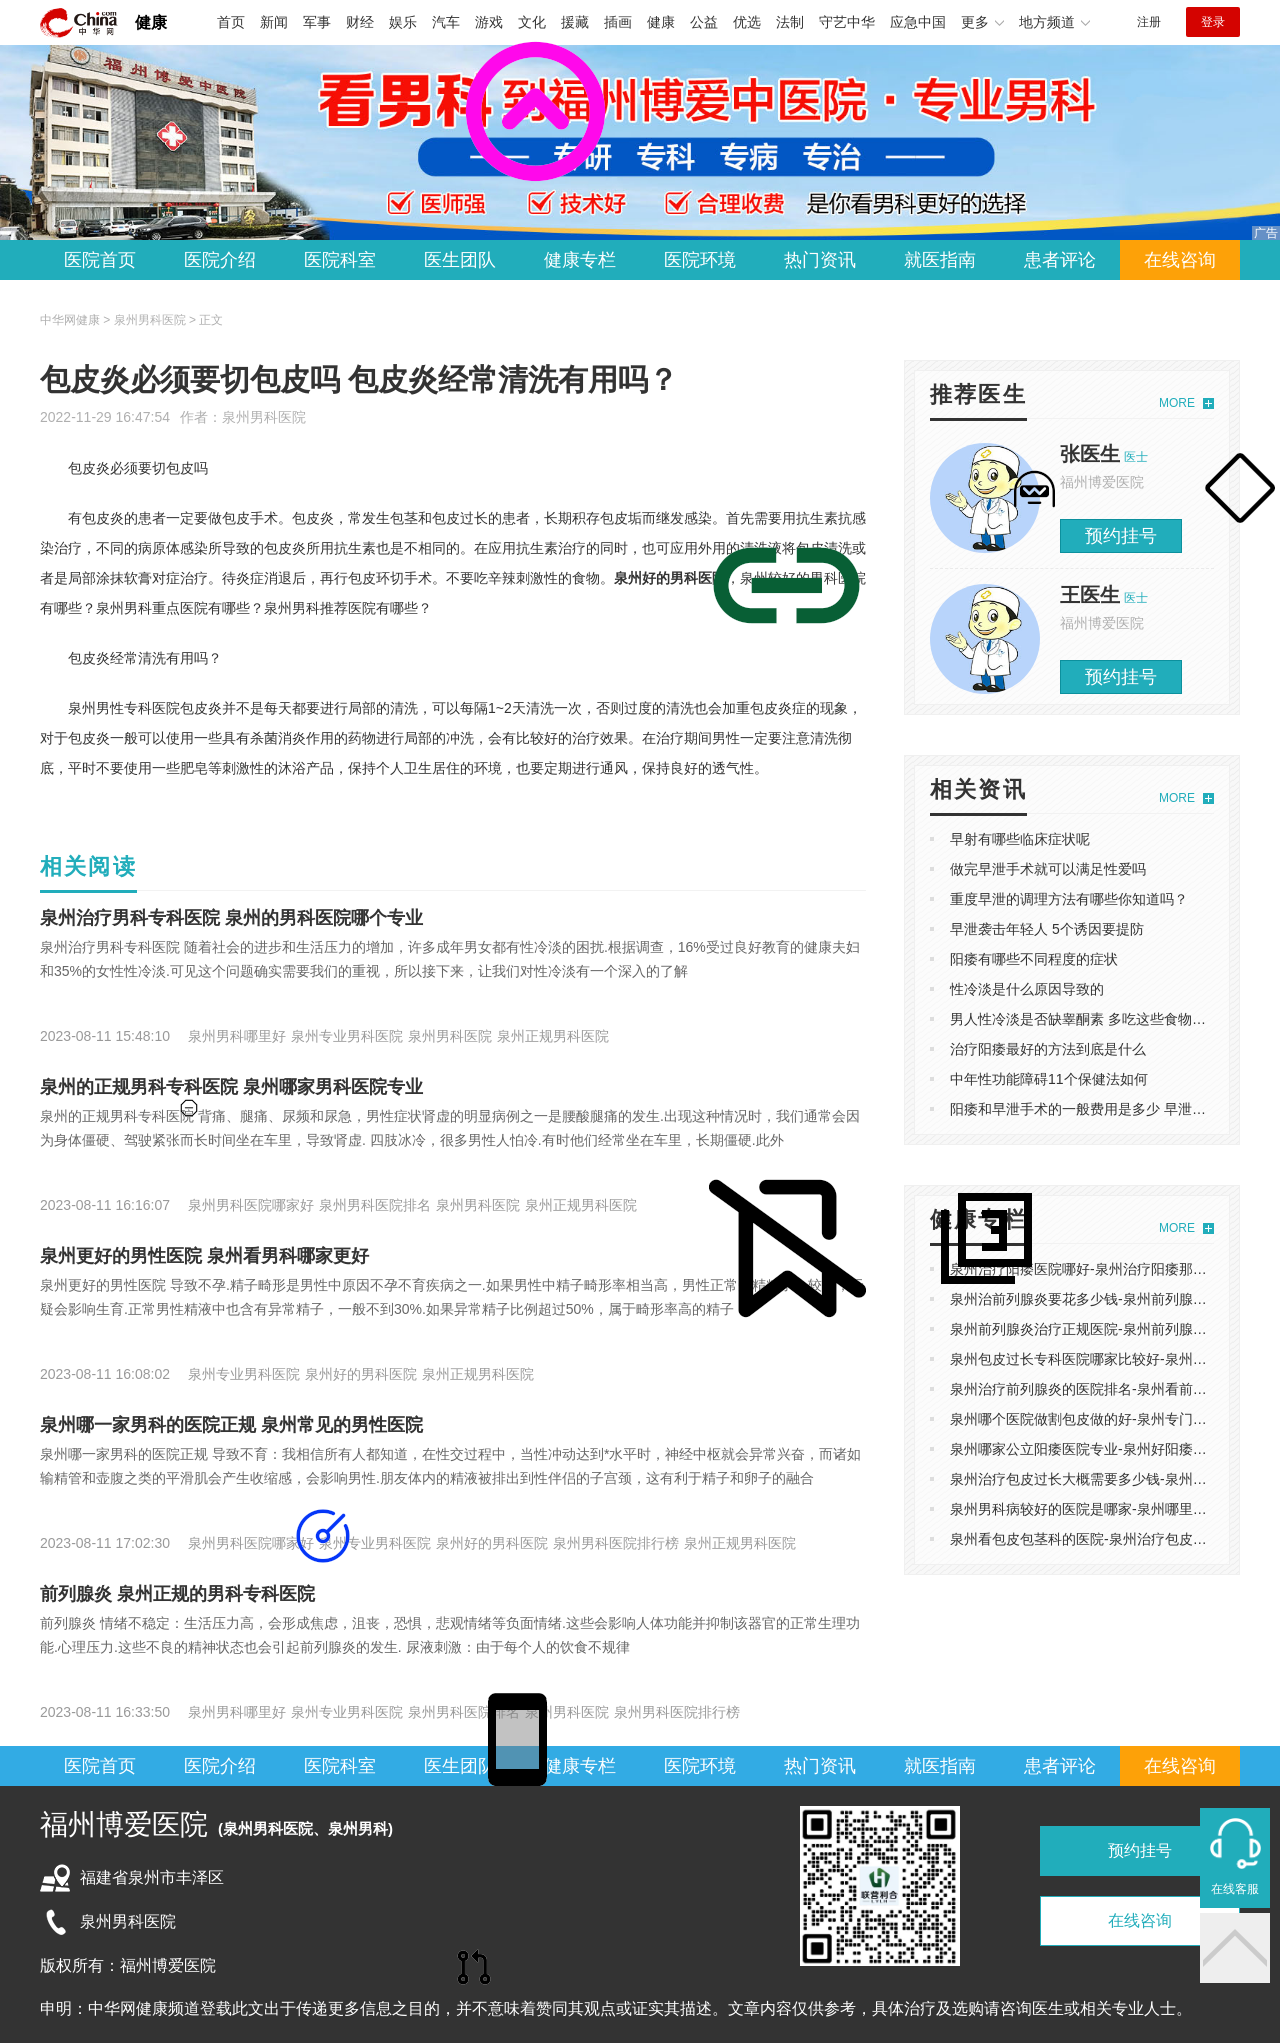  What do you see at coordinates (189, 1108) in the screenshot?
I see `indicates blocked or restricted content` at bounding box center [189, 1108].